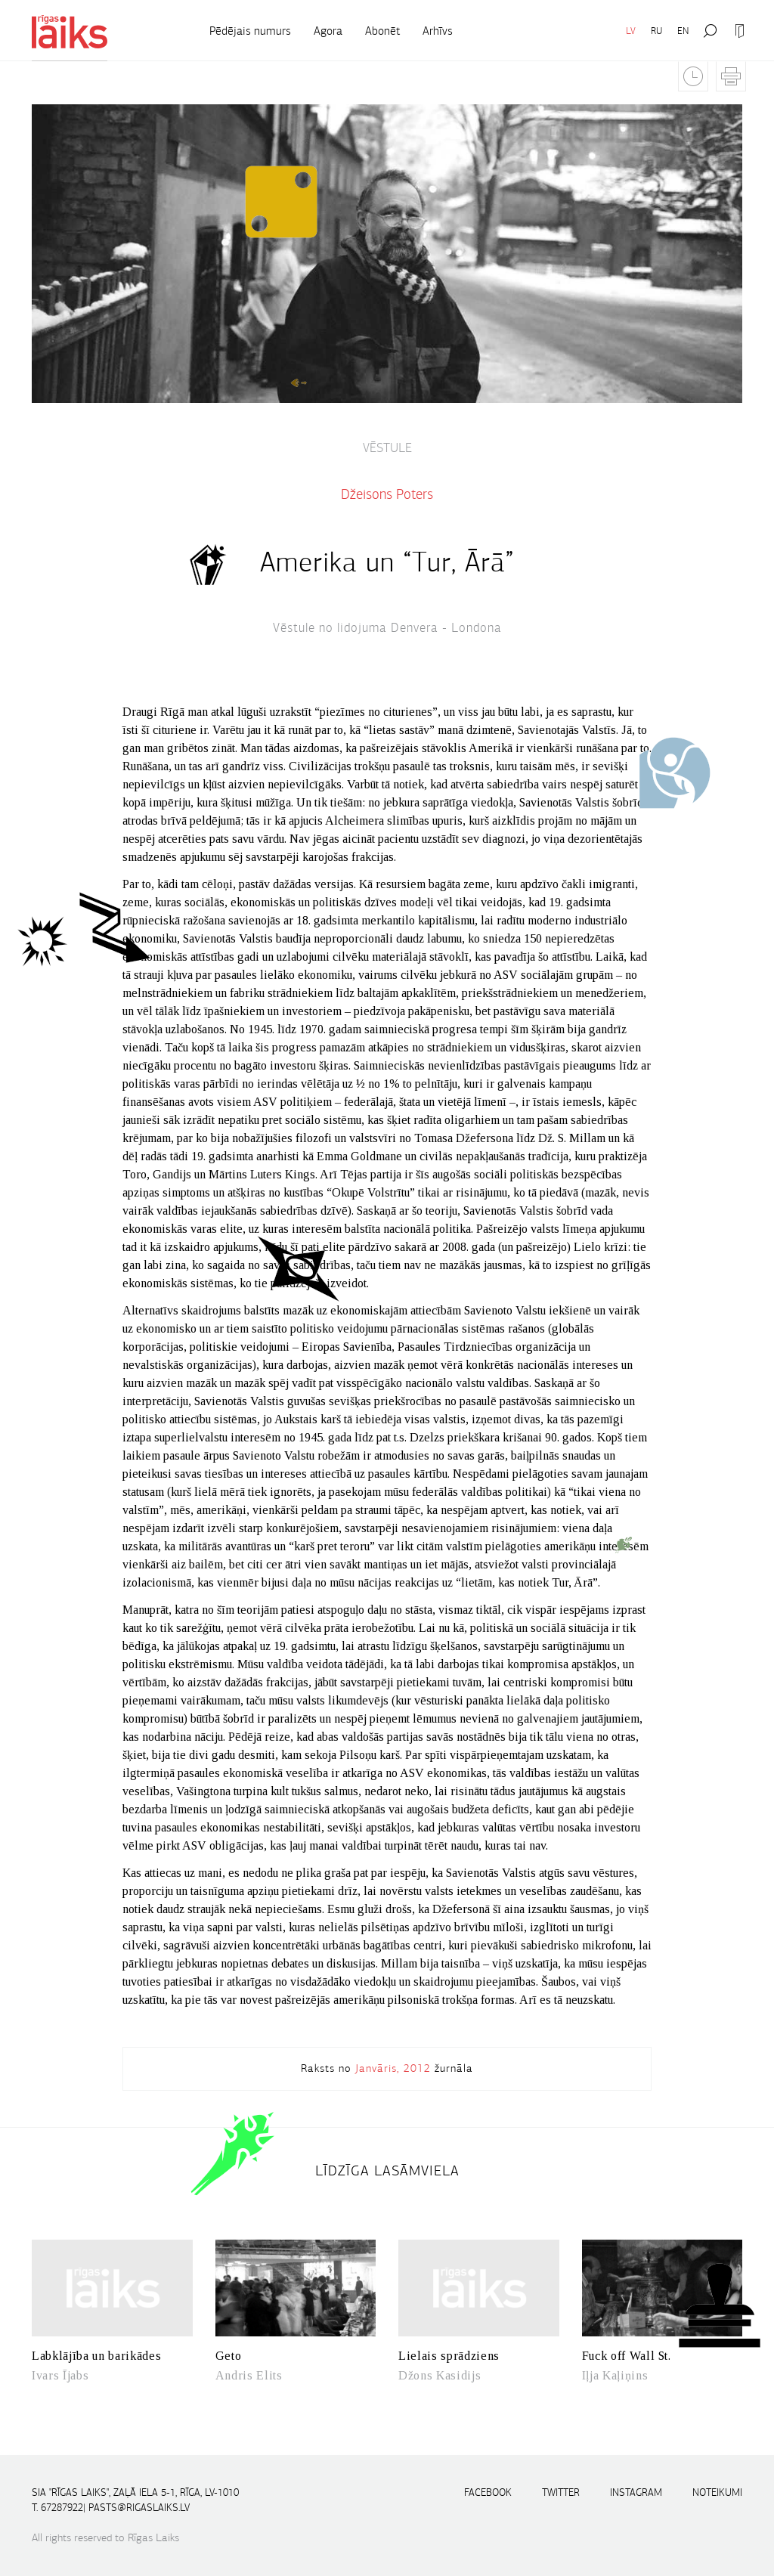  Describe the element at coordinates (720, 2305) in the screenshot. I see `apply a stamp or seal to a document` at that location.